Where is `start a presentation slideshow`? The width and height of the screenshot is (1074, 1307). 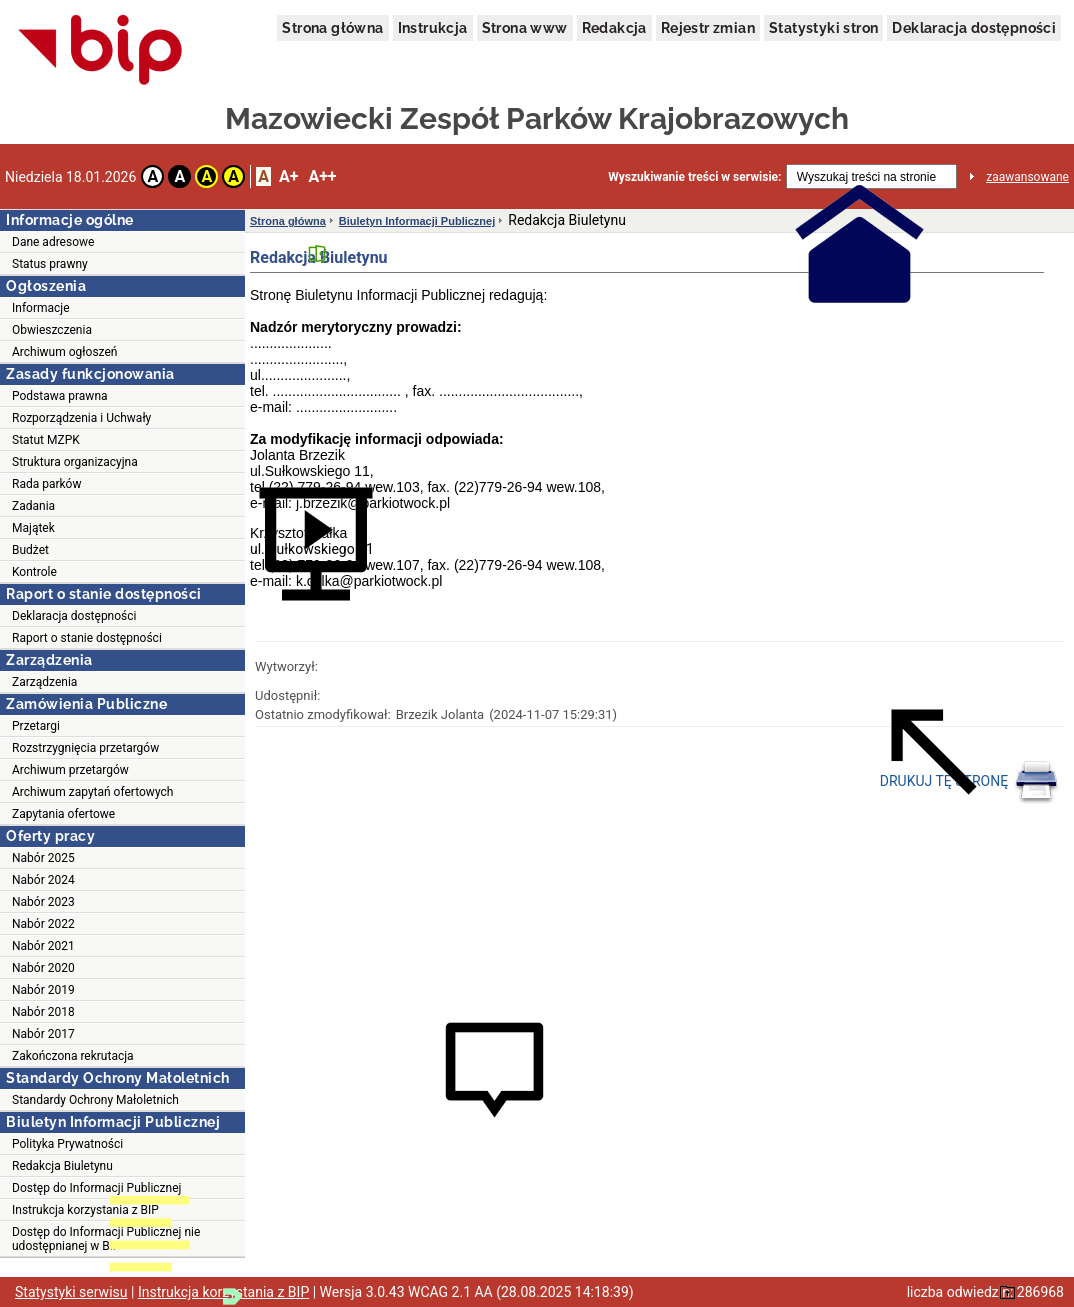 start a presentation slideshow is located at coordinates (316, 544).